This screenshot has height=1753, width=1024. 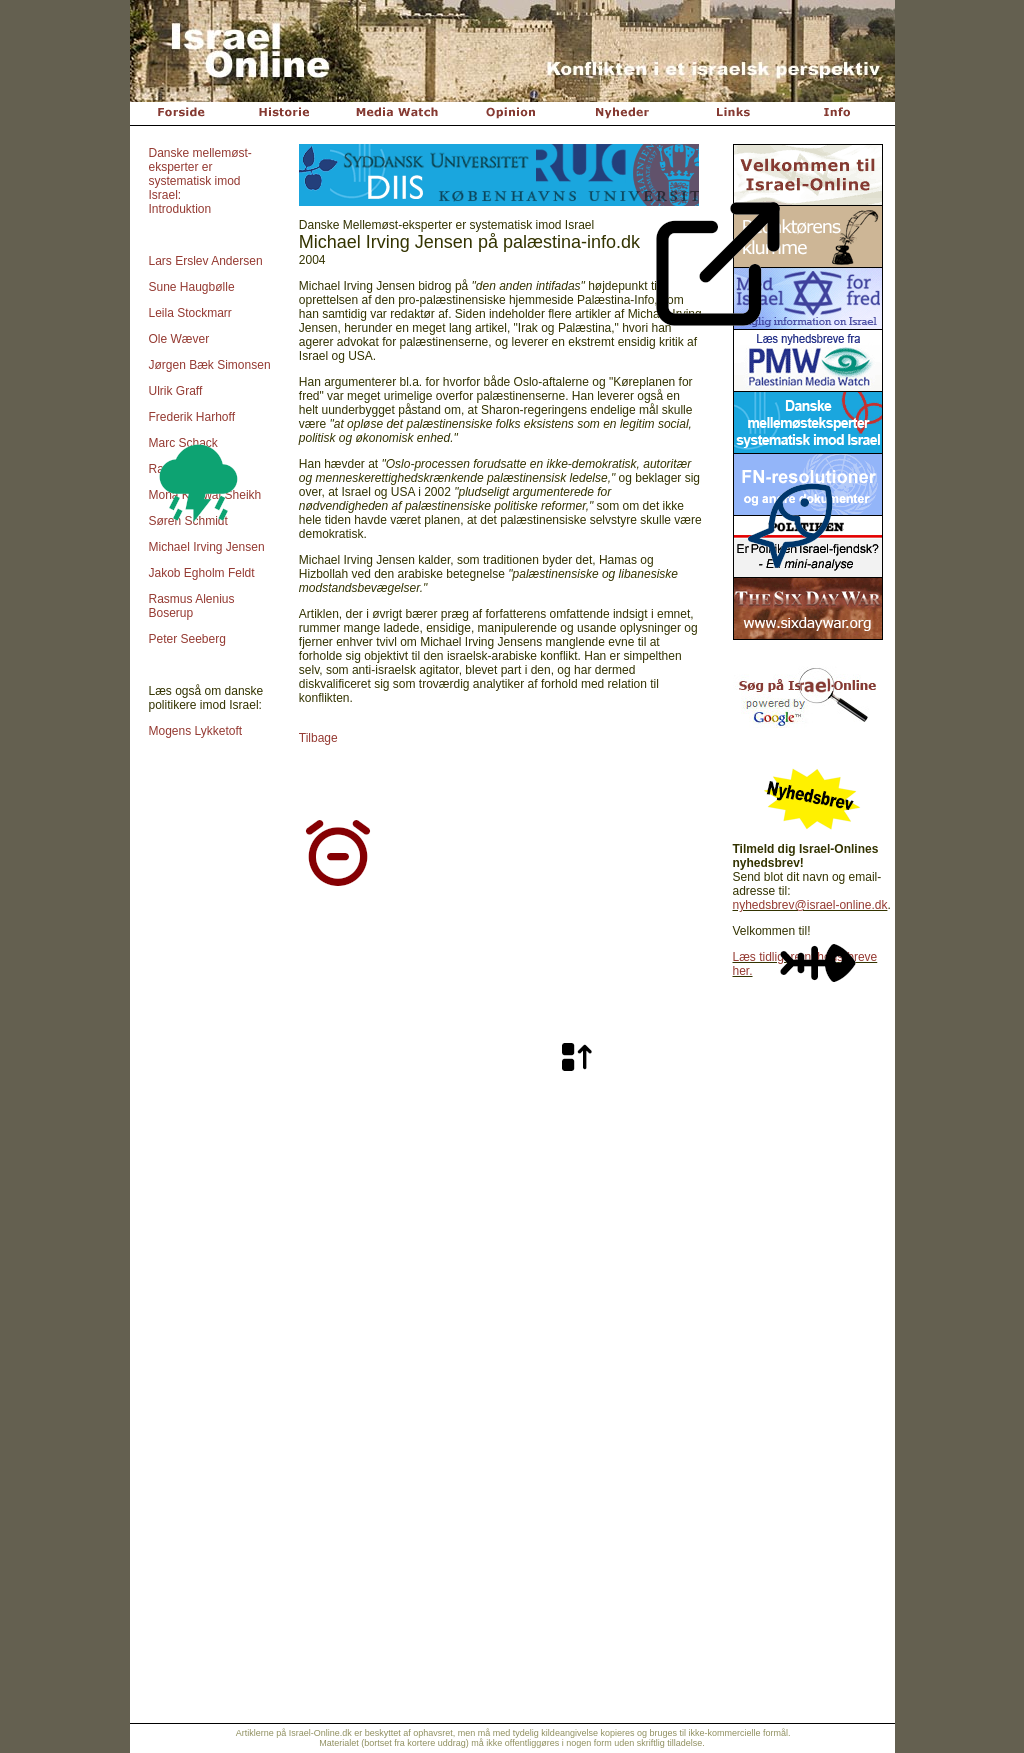 What do you see at coordinates (338, 853) in the screenshot?
I see `remove or delete an alarm` at bounding box center [338, 853].